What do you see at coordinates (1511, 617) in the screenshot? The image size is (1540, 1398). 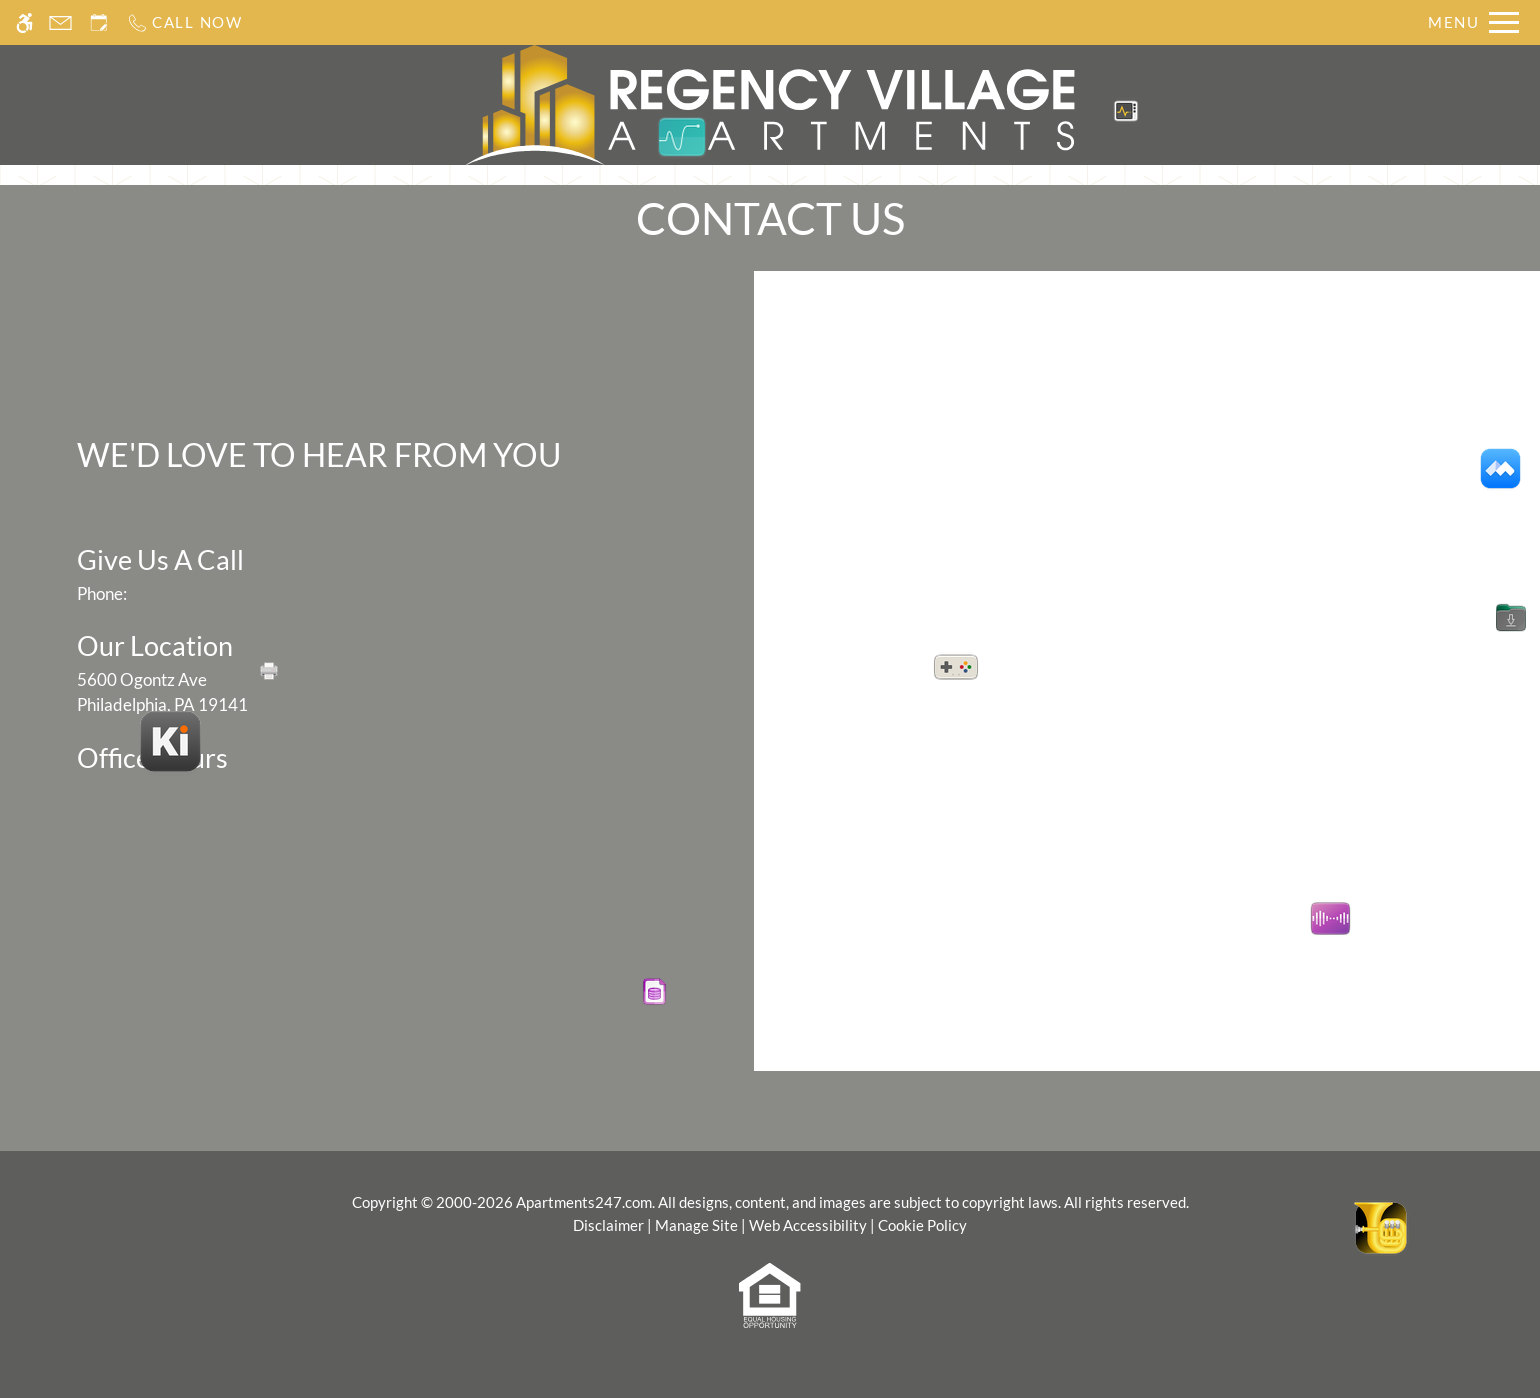 I see `open downloads folder` at bounding box center [1511, 617].